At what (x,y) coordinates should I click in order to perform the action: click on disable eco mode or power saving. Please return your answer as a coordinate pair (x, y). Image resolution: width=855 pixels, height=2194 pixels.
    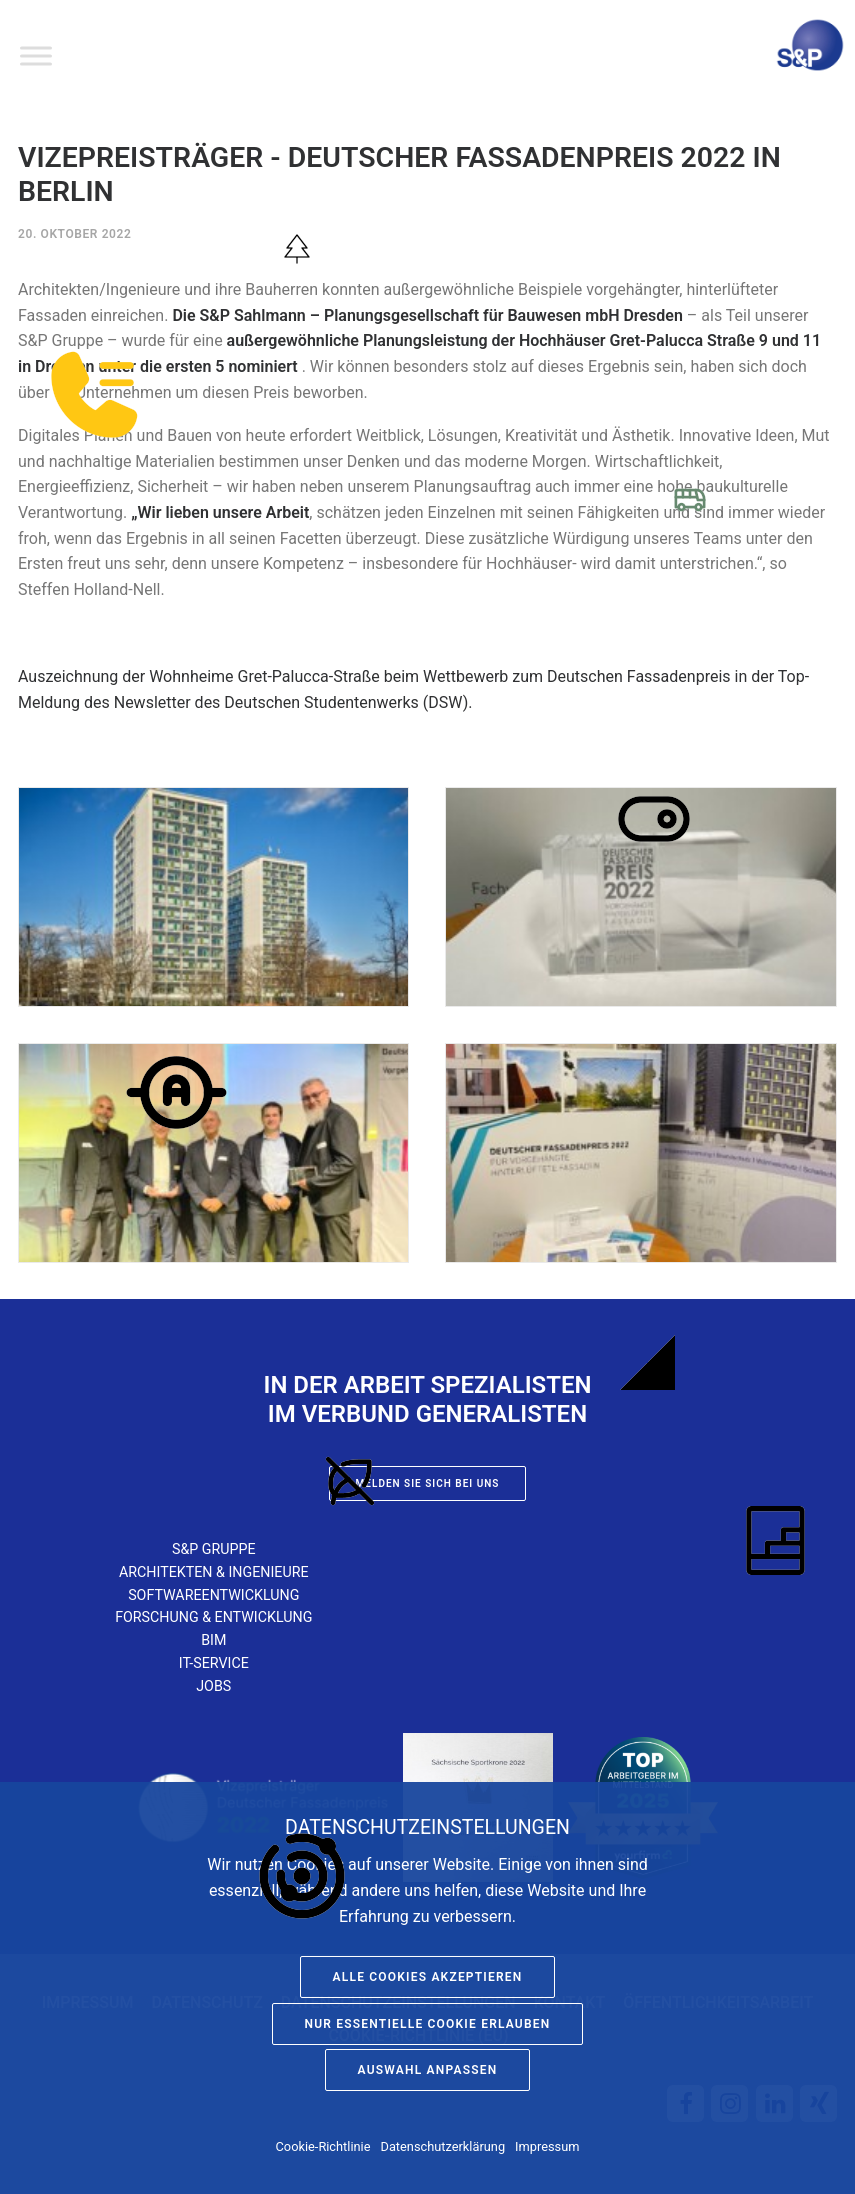
    Looking at the image, I should click on (350, 1481).